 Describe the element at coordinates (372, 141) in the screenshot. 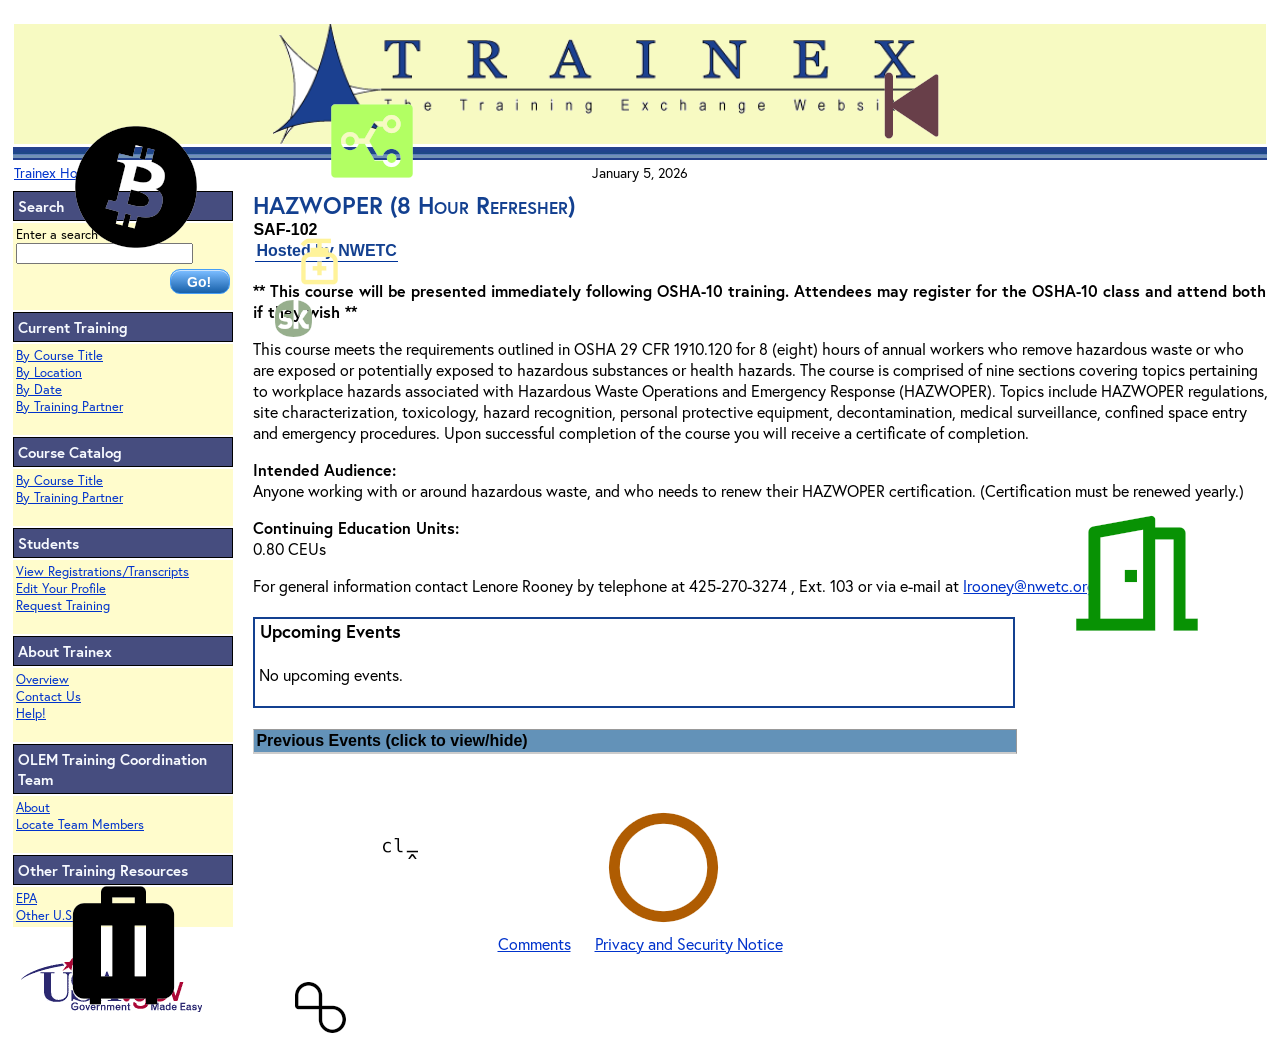

I see `view on StackShare` at that location.